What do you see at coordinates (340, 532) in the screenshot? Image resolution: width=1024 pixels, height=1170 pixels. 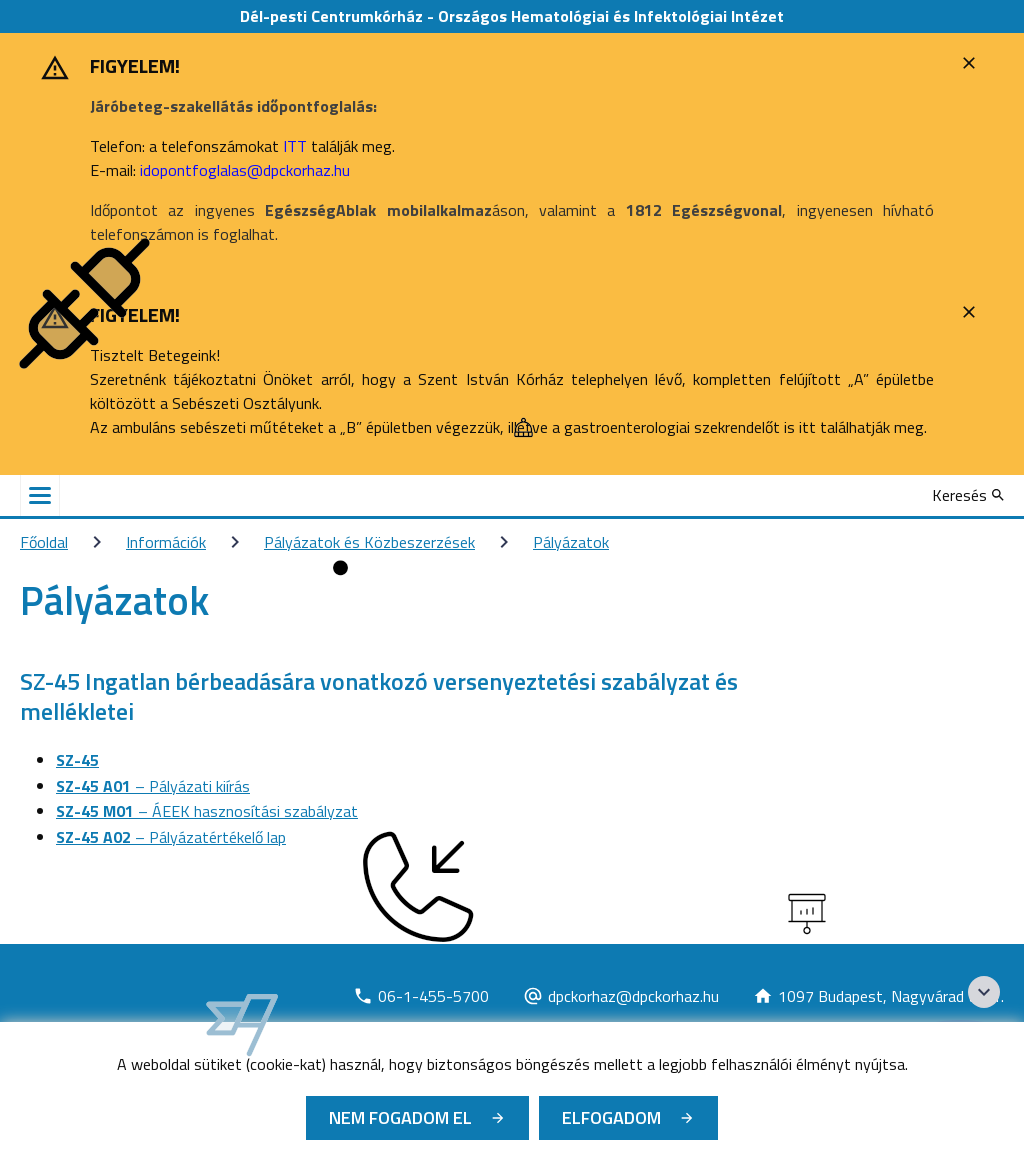 I see `indicates no wifi signal available` at bounding box center [340, 532].